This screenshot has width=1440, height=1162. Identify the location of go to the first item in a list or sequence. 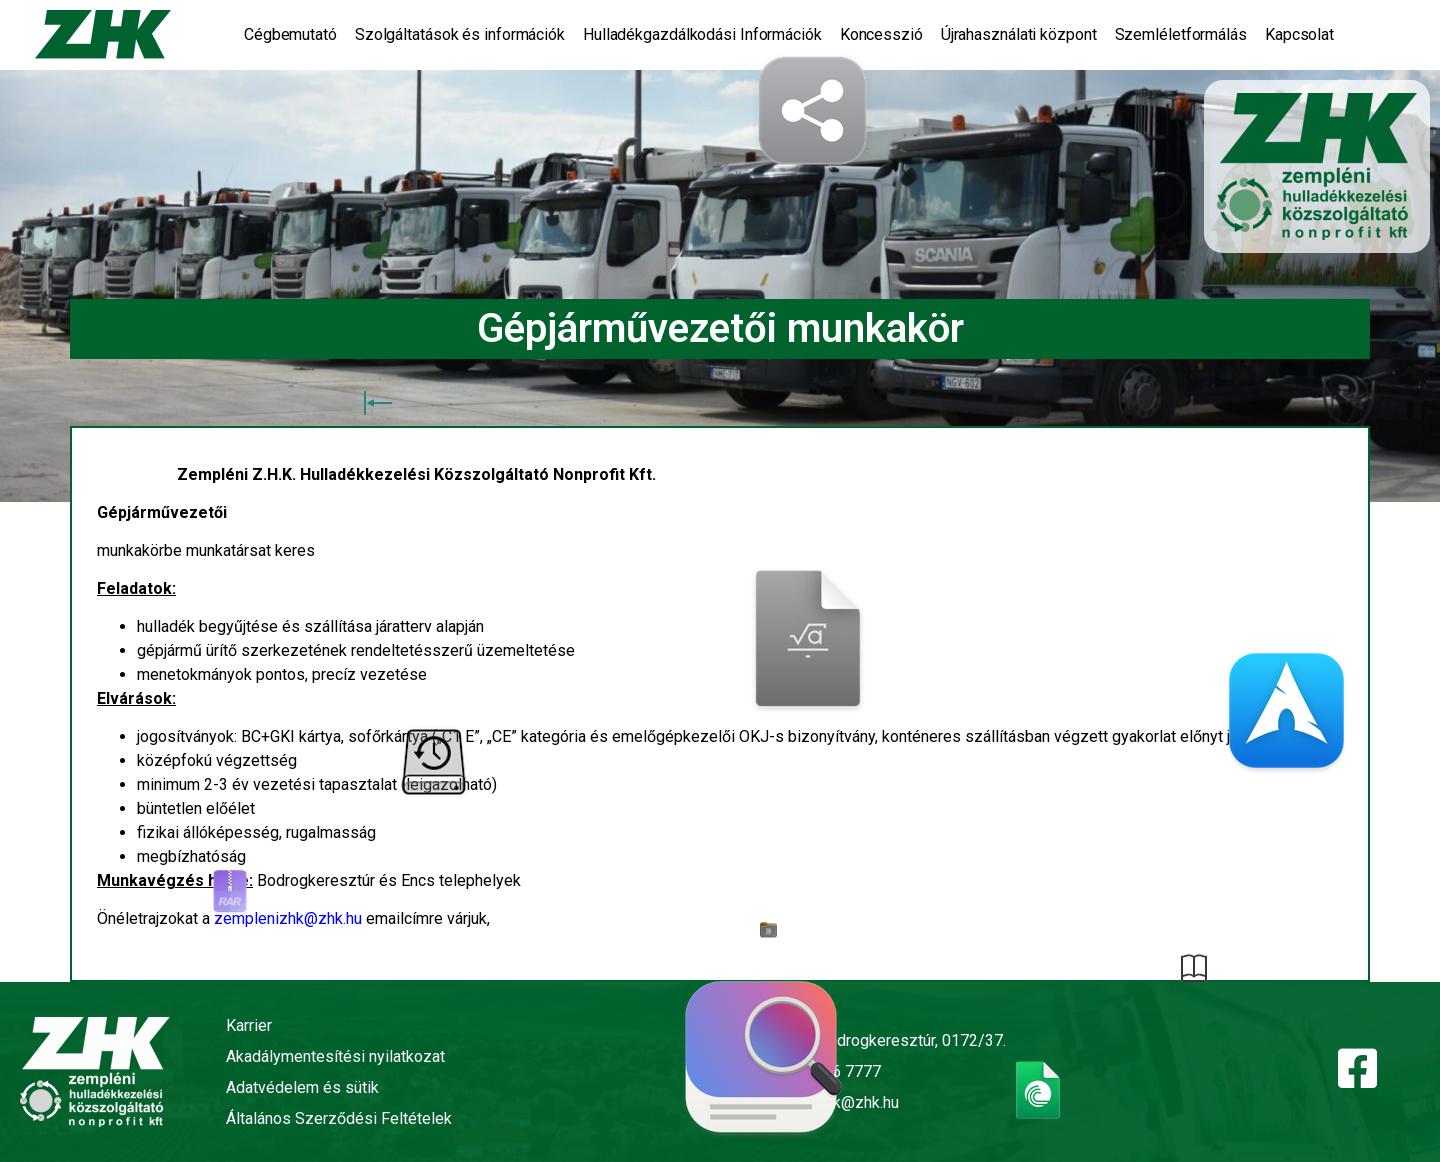
(378, 403).